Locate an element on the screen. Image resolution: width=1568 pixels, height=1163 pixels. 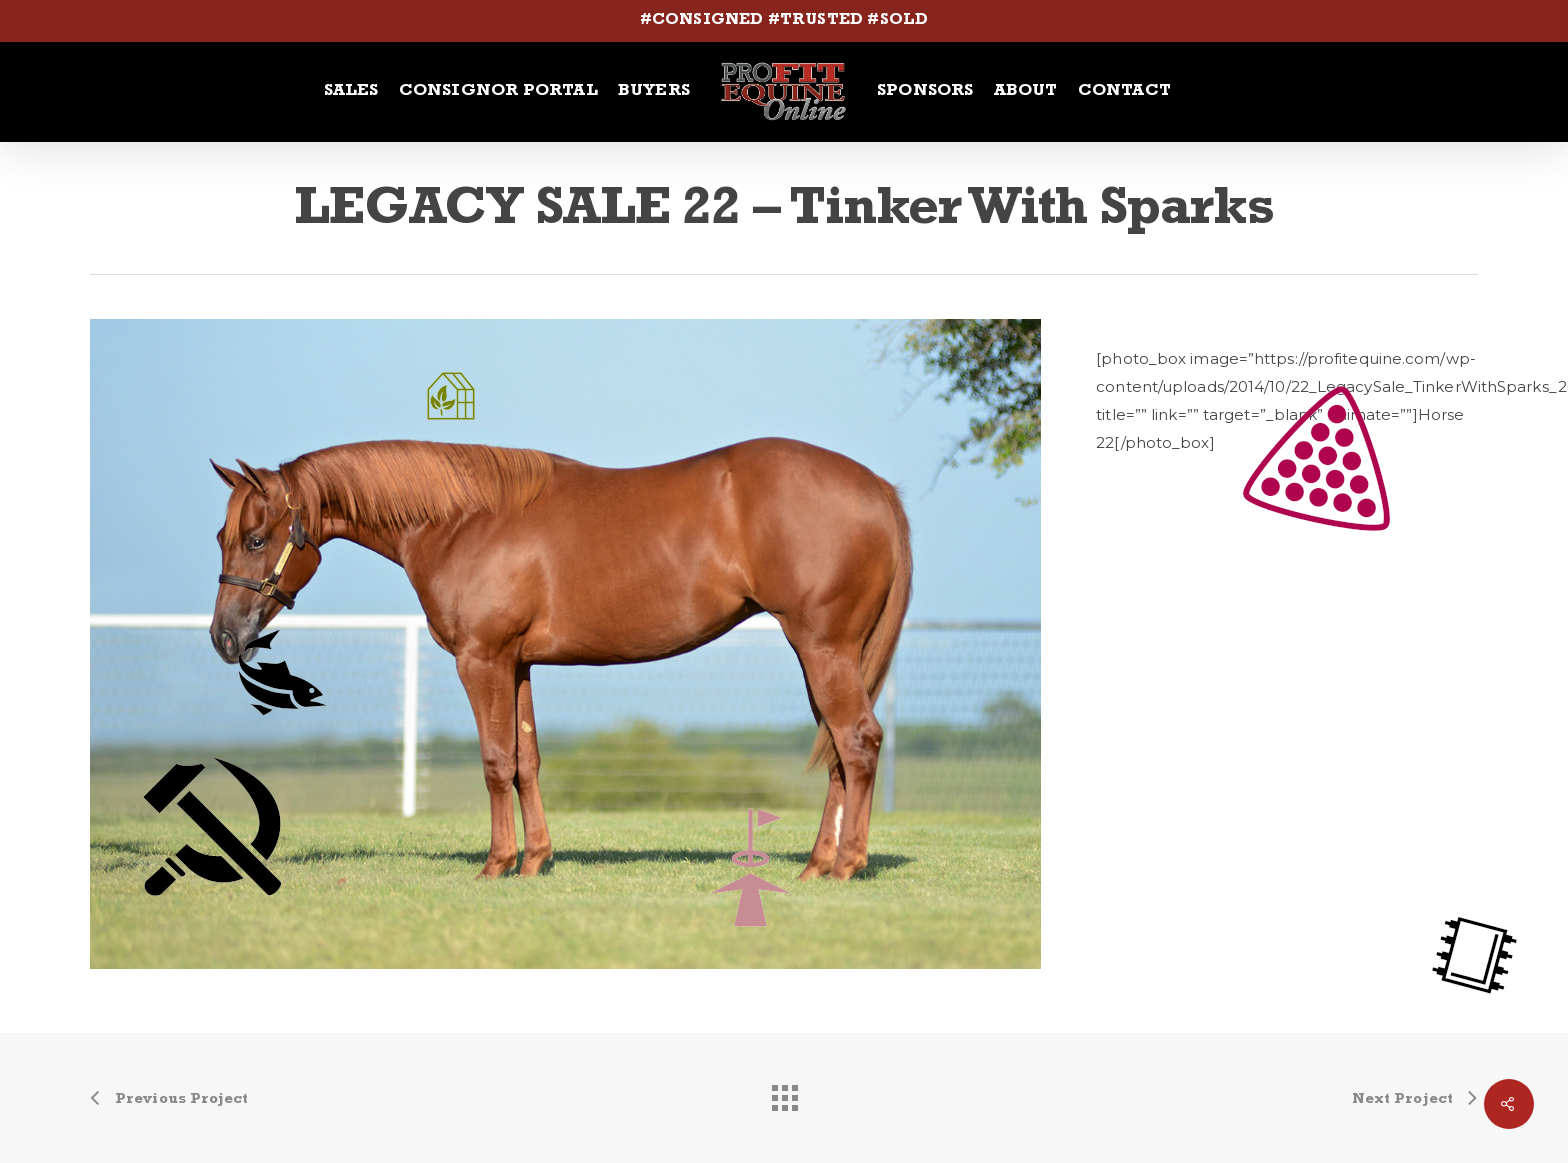
select salmon as an ingredient is located at coordinates (282, 672).